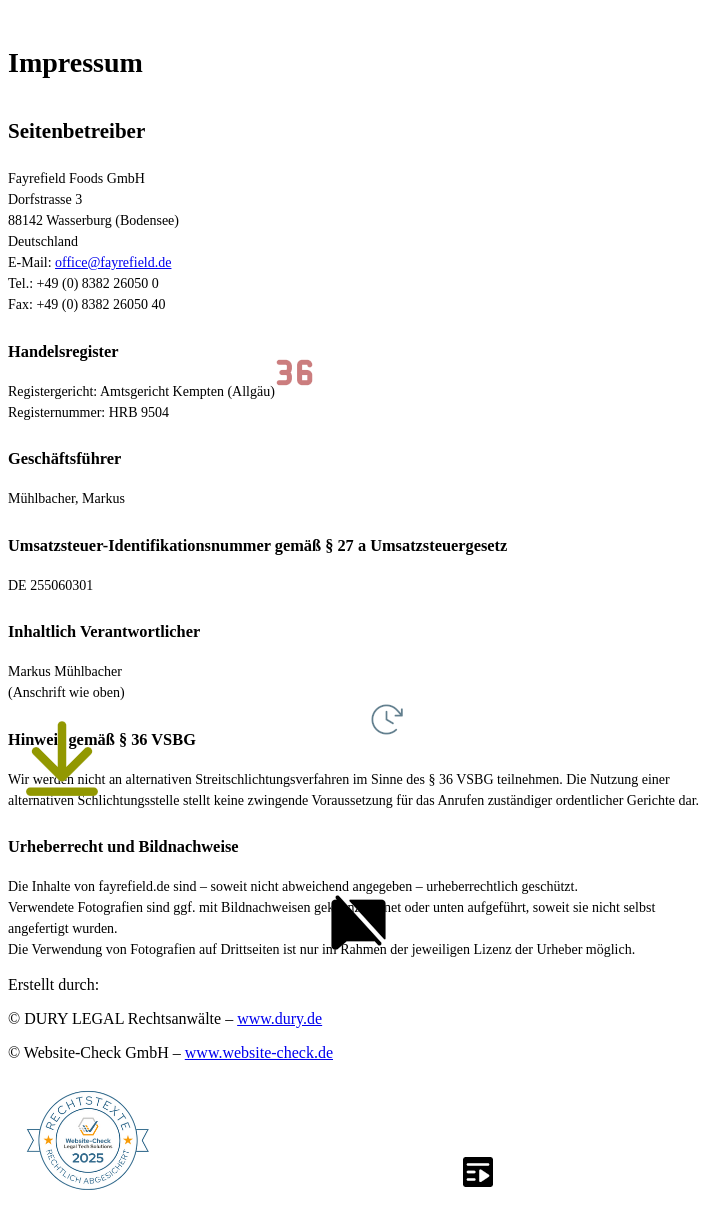  Describe the element at coordinates (62, 760) in the screenshot. I see `download a file or content` at that location.